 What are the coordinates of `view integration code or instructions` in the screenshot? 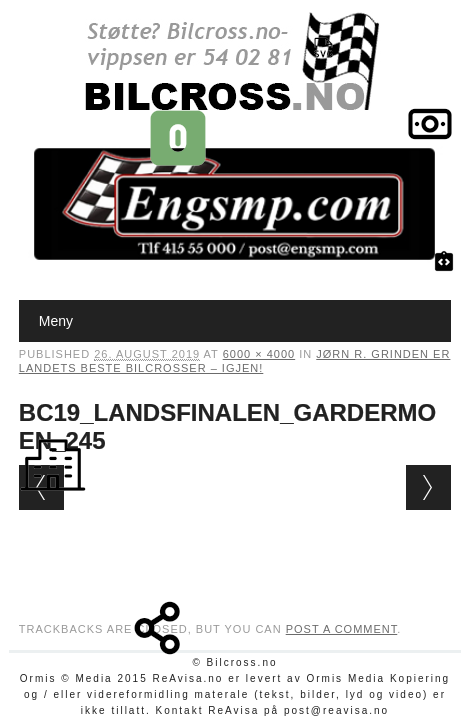 It's located at (444, 262).